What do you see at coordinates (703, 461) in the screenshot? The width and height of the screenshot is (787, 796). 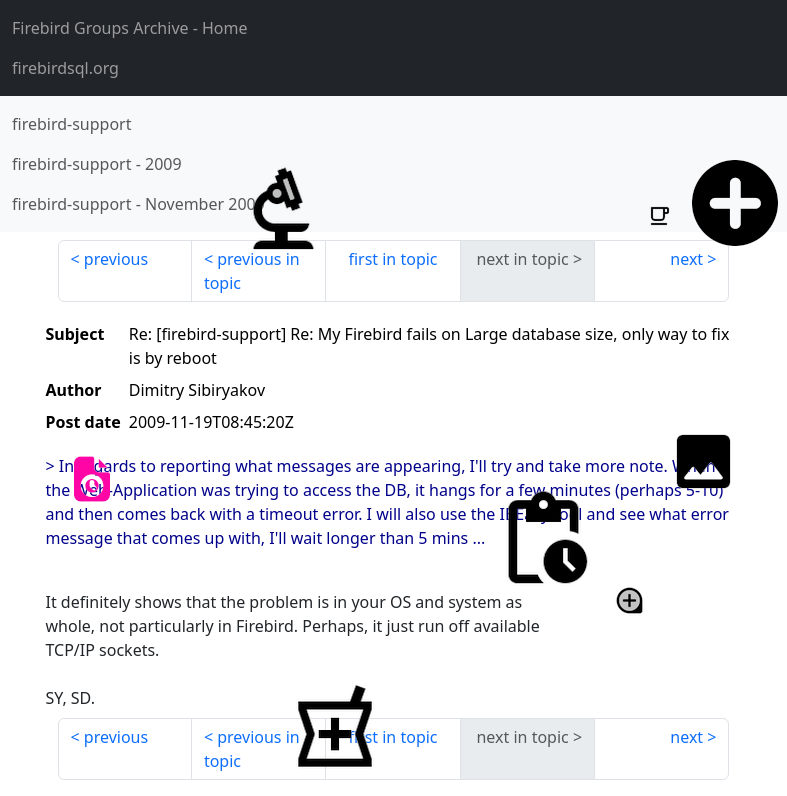 I see `insert or add an image` at bounding box center [703, 461].